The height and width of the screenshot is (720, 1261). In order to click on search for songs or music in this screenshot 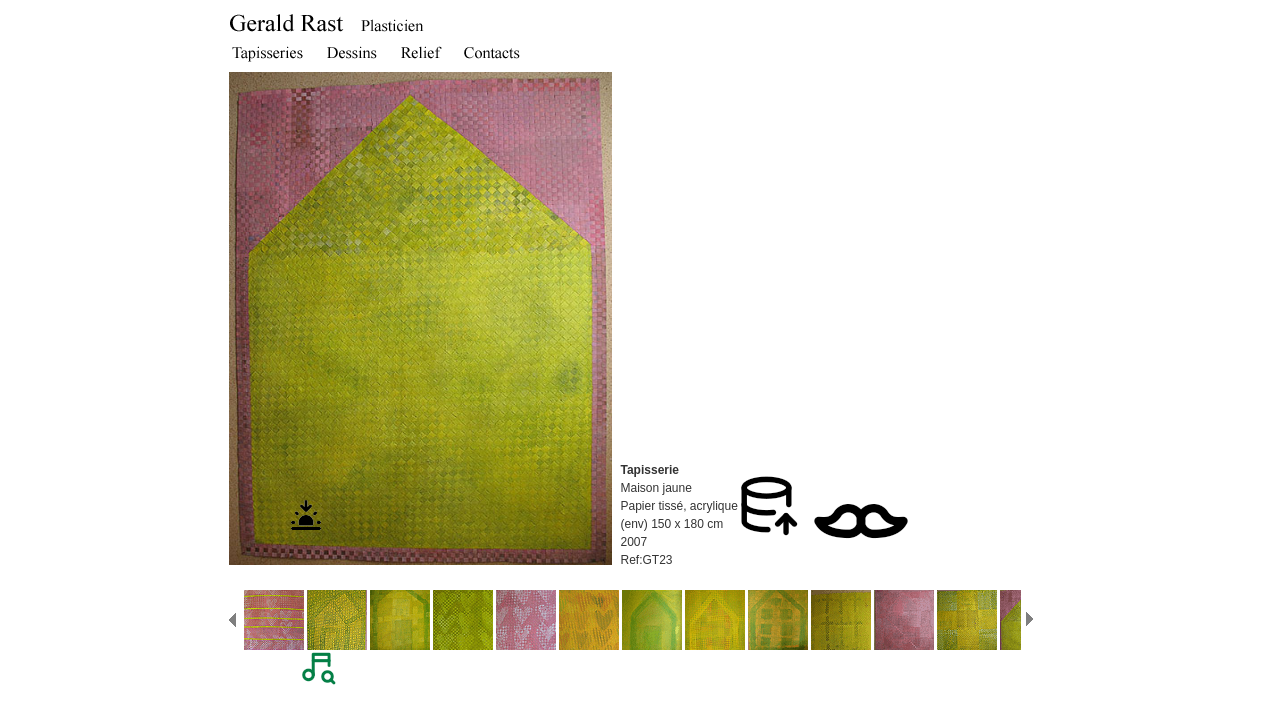, I will do `click(318, 667)`.